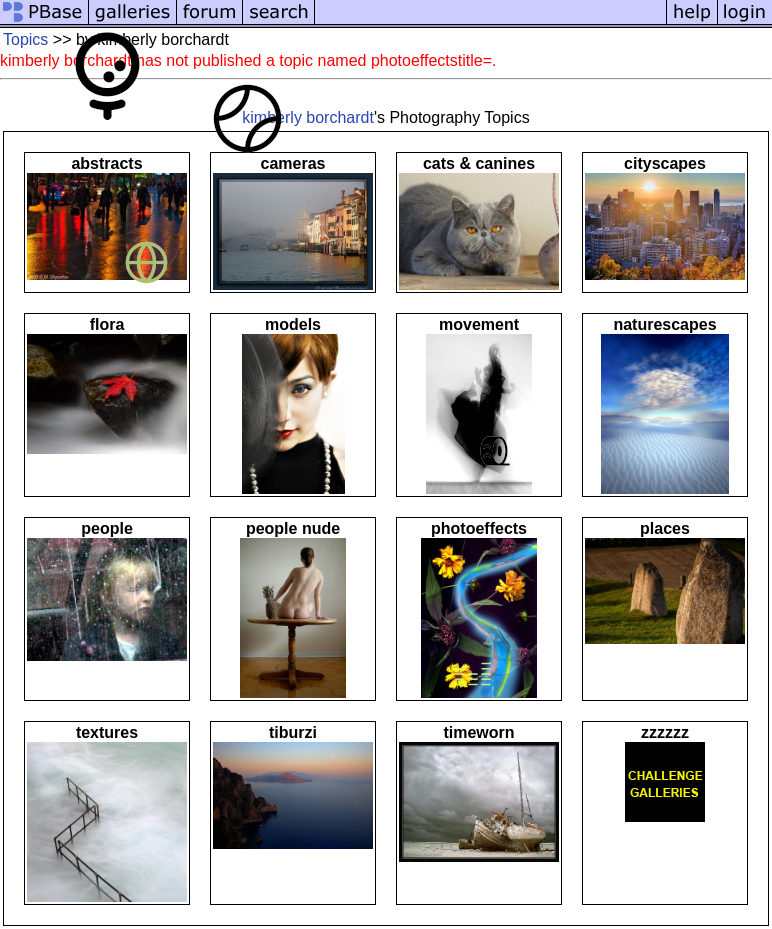 The height and width of the screenshot is (929, 772). What do you see at coordinates (146, 262) in the screenshot?
I see `access website or browse the web` at bounding box center [146, 262].